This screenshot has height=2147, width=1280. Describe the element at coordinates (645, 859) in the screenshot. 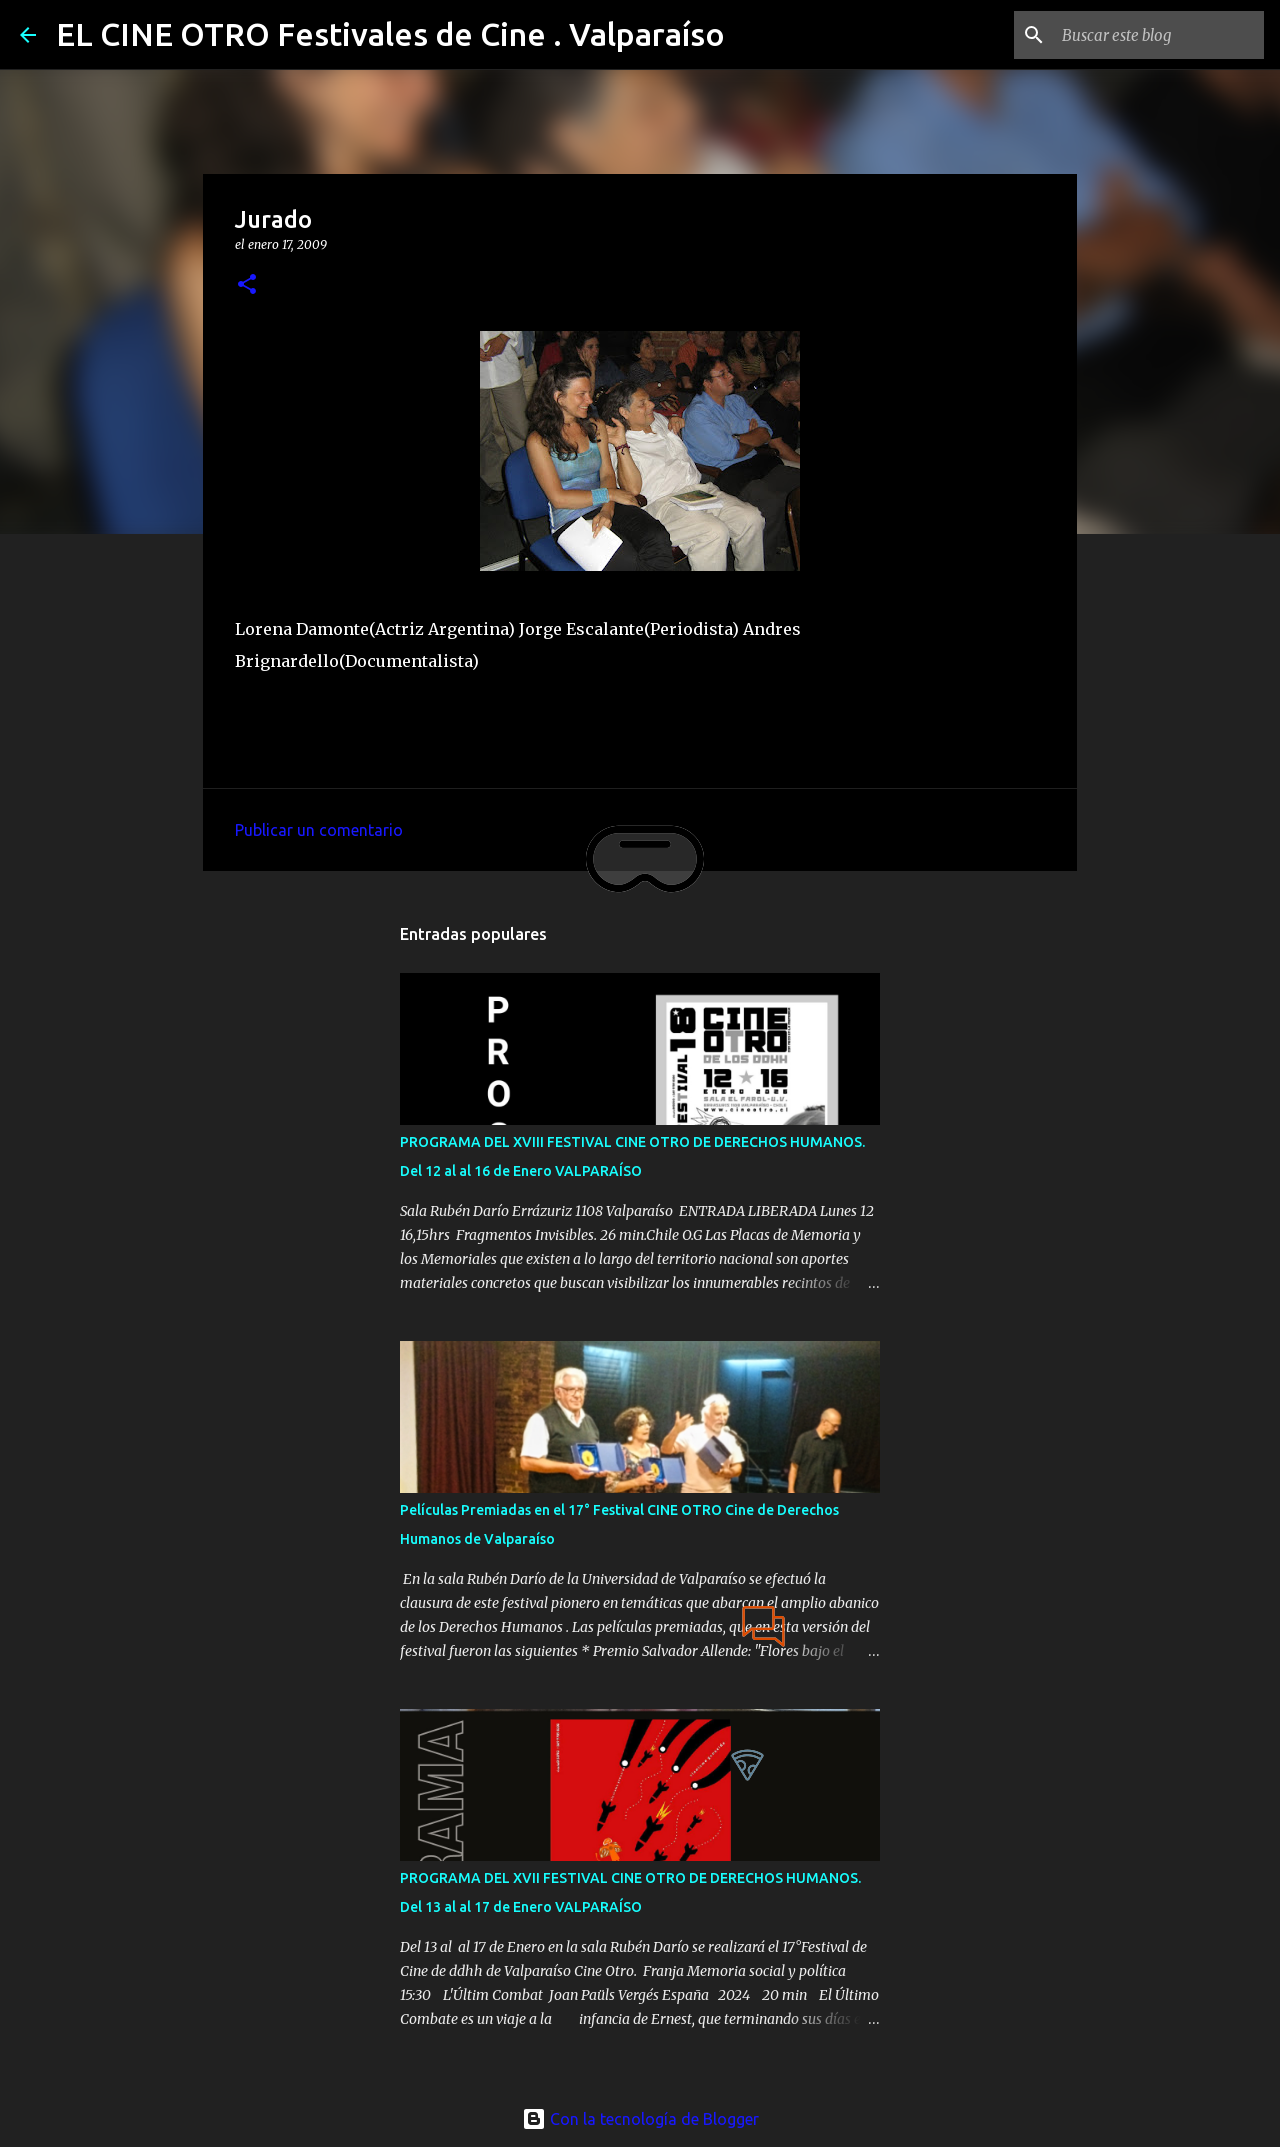

I see `access virtual reality or AR settings` at that location.